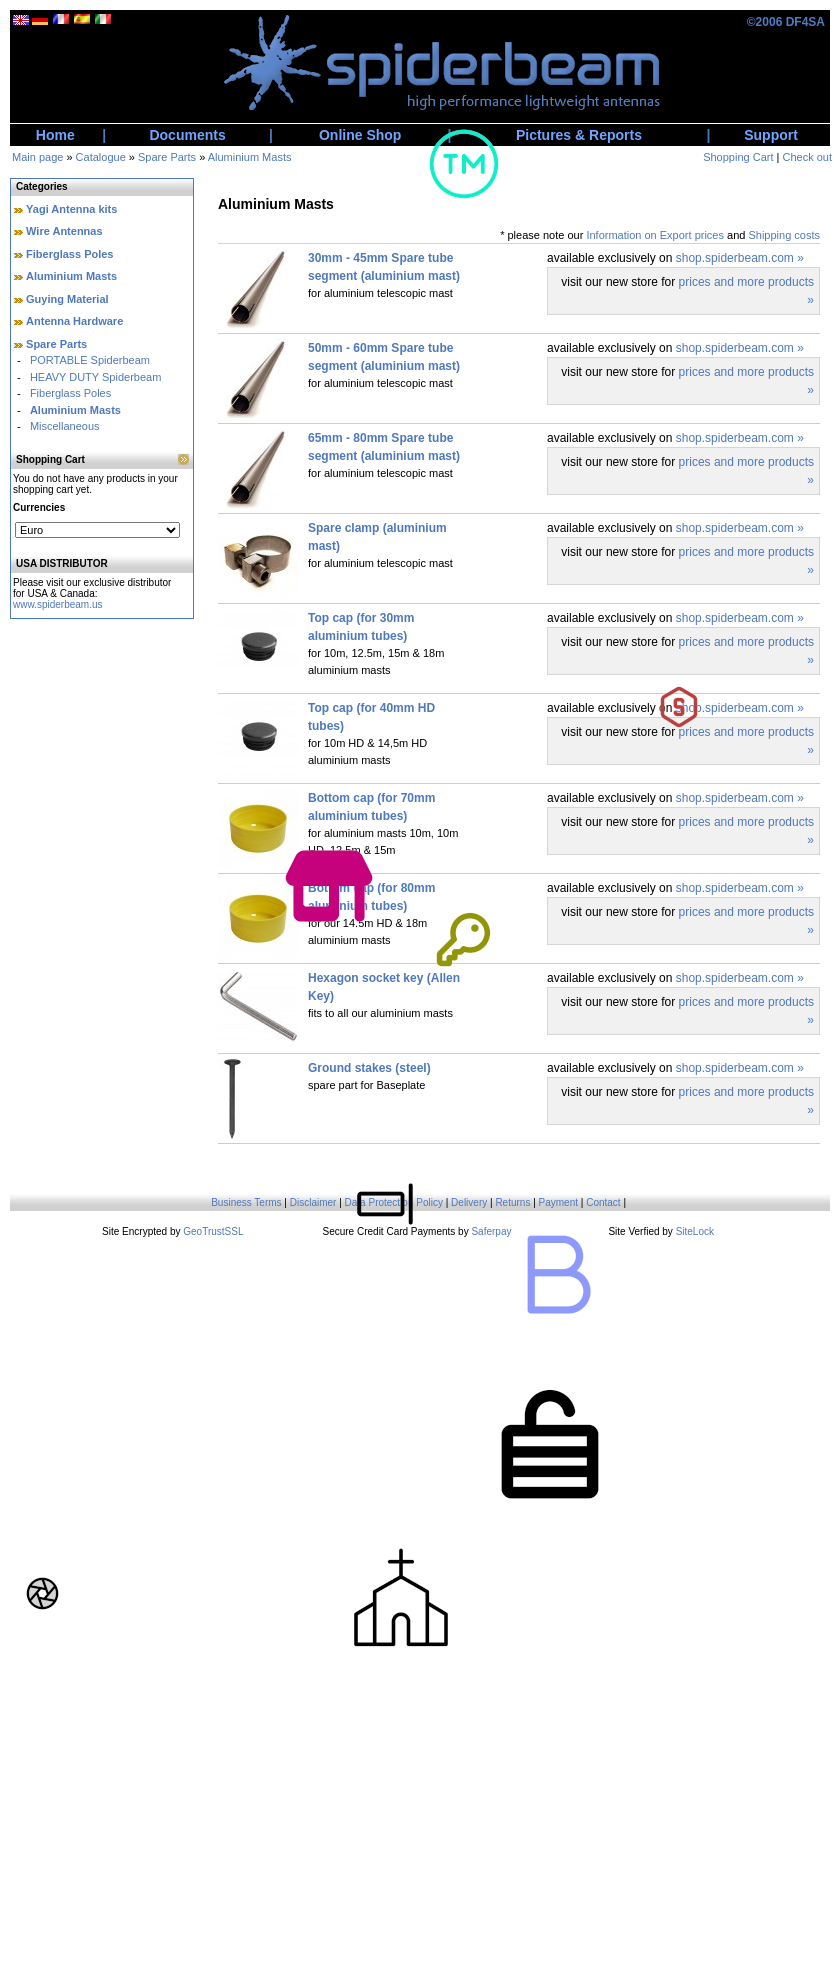 The width and height of the screenshot is (834, 1971). I want to click on open the store or shop, so click(329, 886).